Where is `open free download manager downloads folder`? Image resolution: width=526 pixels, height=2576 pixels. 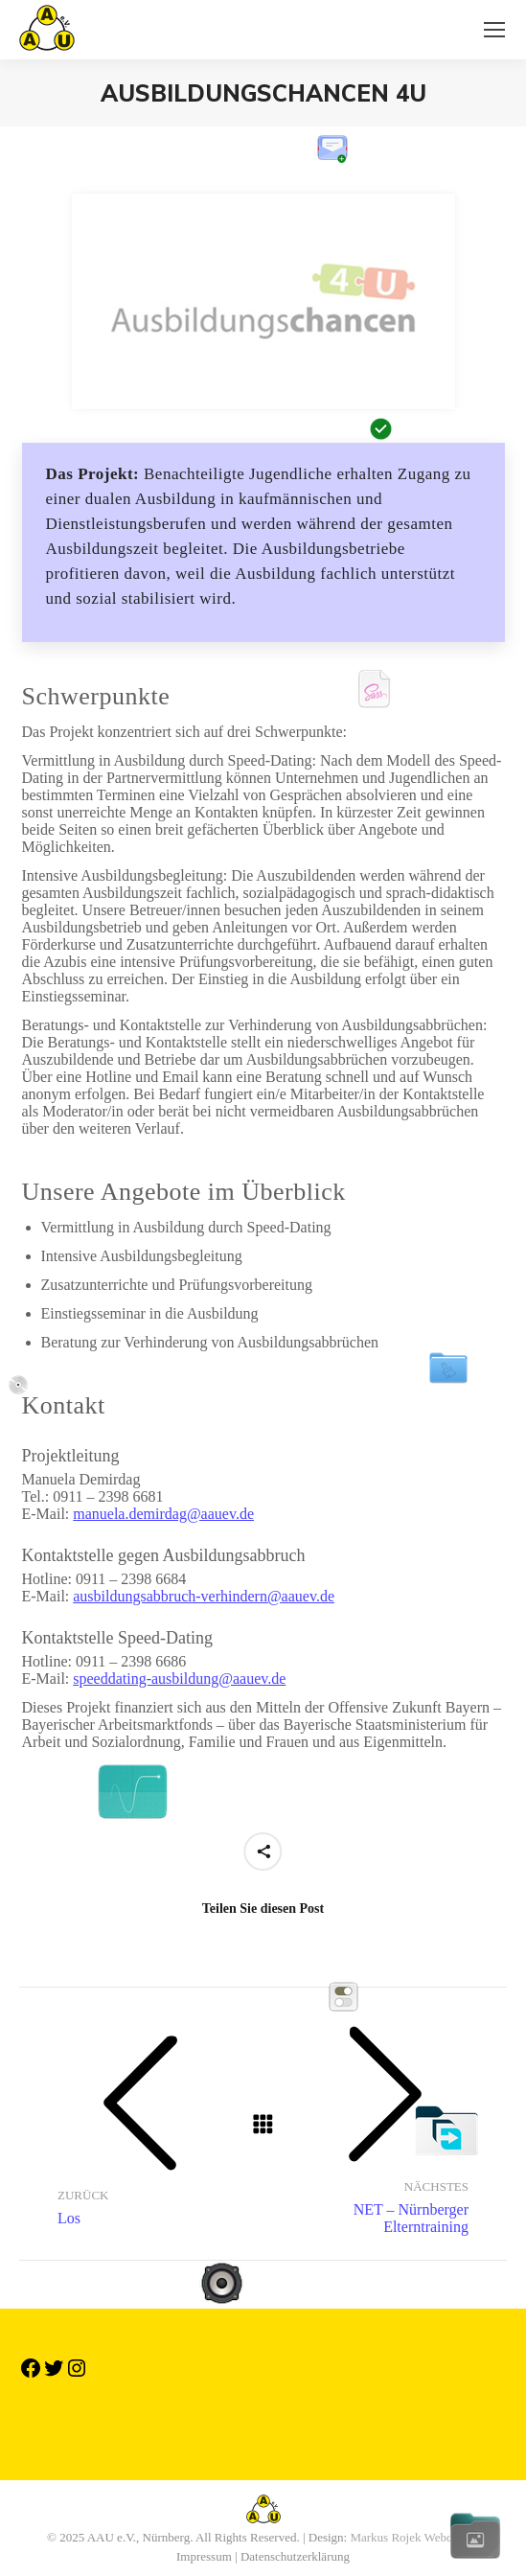
open free download manager downloads folder is located at coordinates (446, 2132).